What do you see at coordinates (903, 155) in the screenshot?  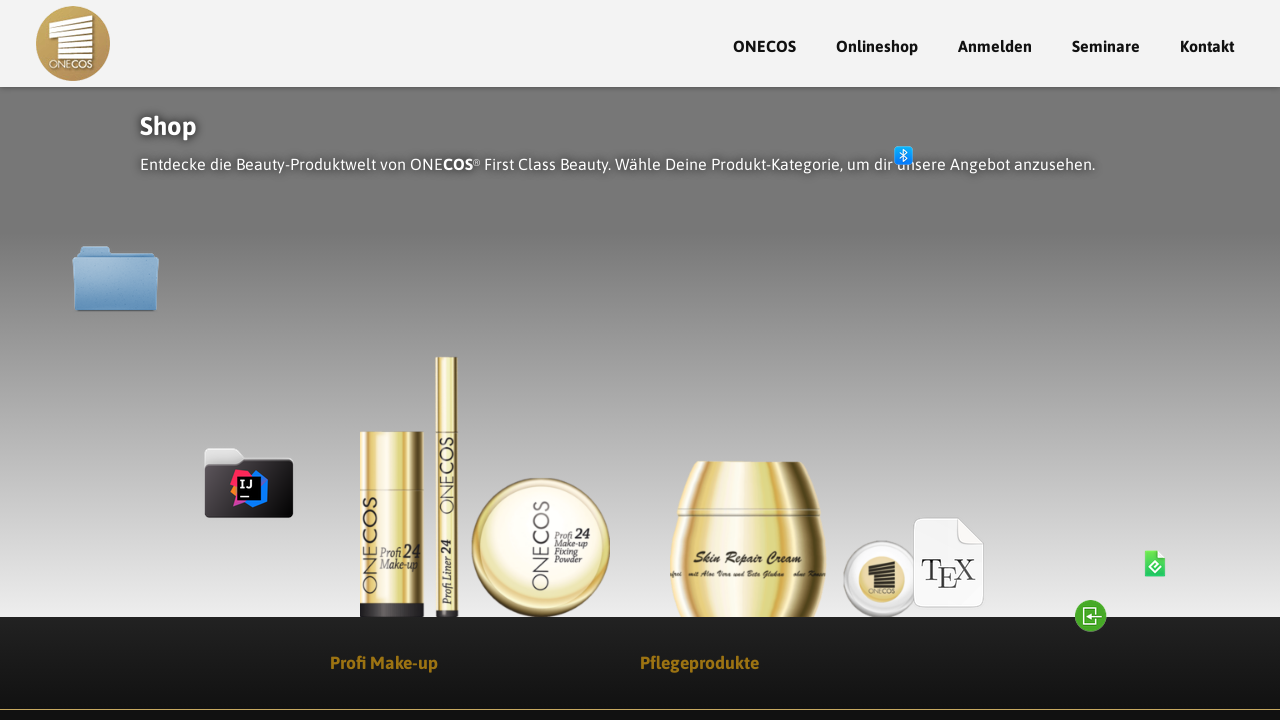 I see `toggle bluetooth connectivity on or off` at bounding box center [903, 155].